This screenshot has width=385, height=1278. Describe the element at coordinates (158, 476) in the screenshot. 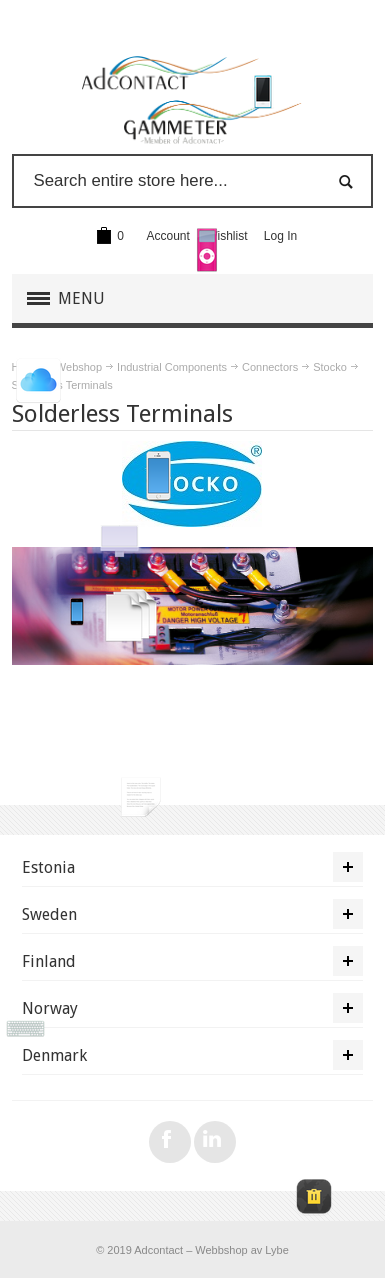

I see `indicates a connected iPhone device` at that location.